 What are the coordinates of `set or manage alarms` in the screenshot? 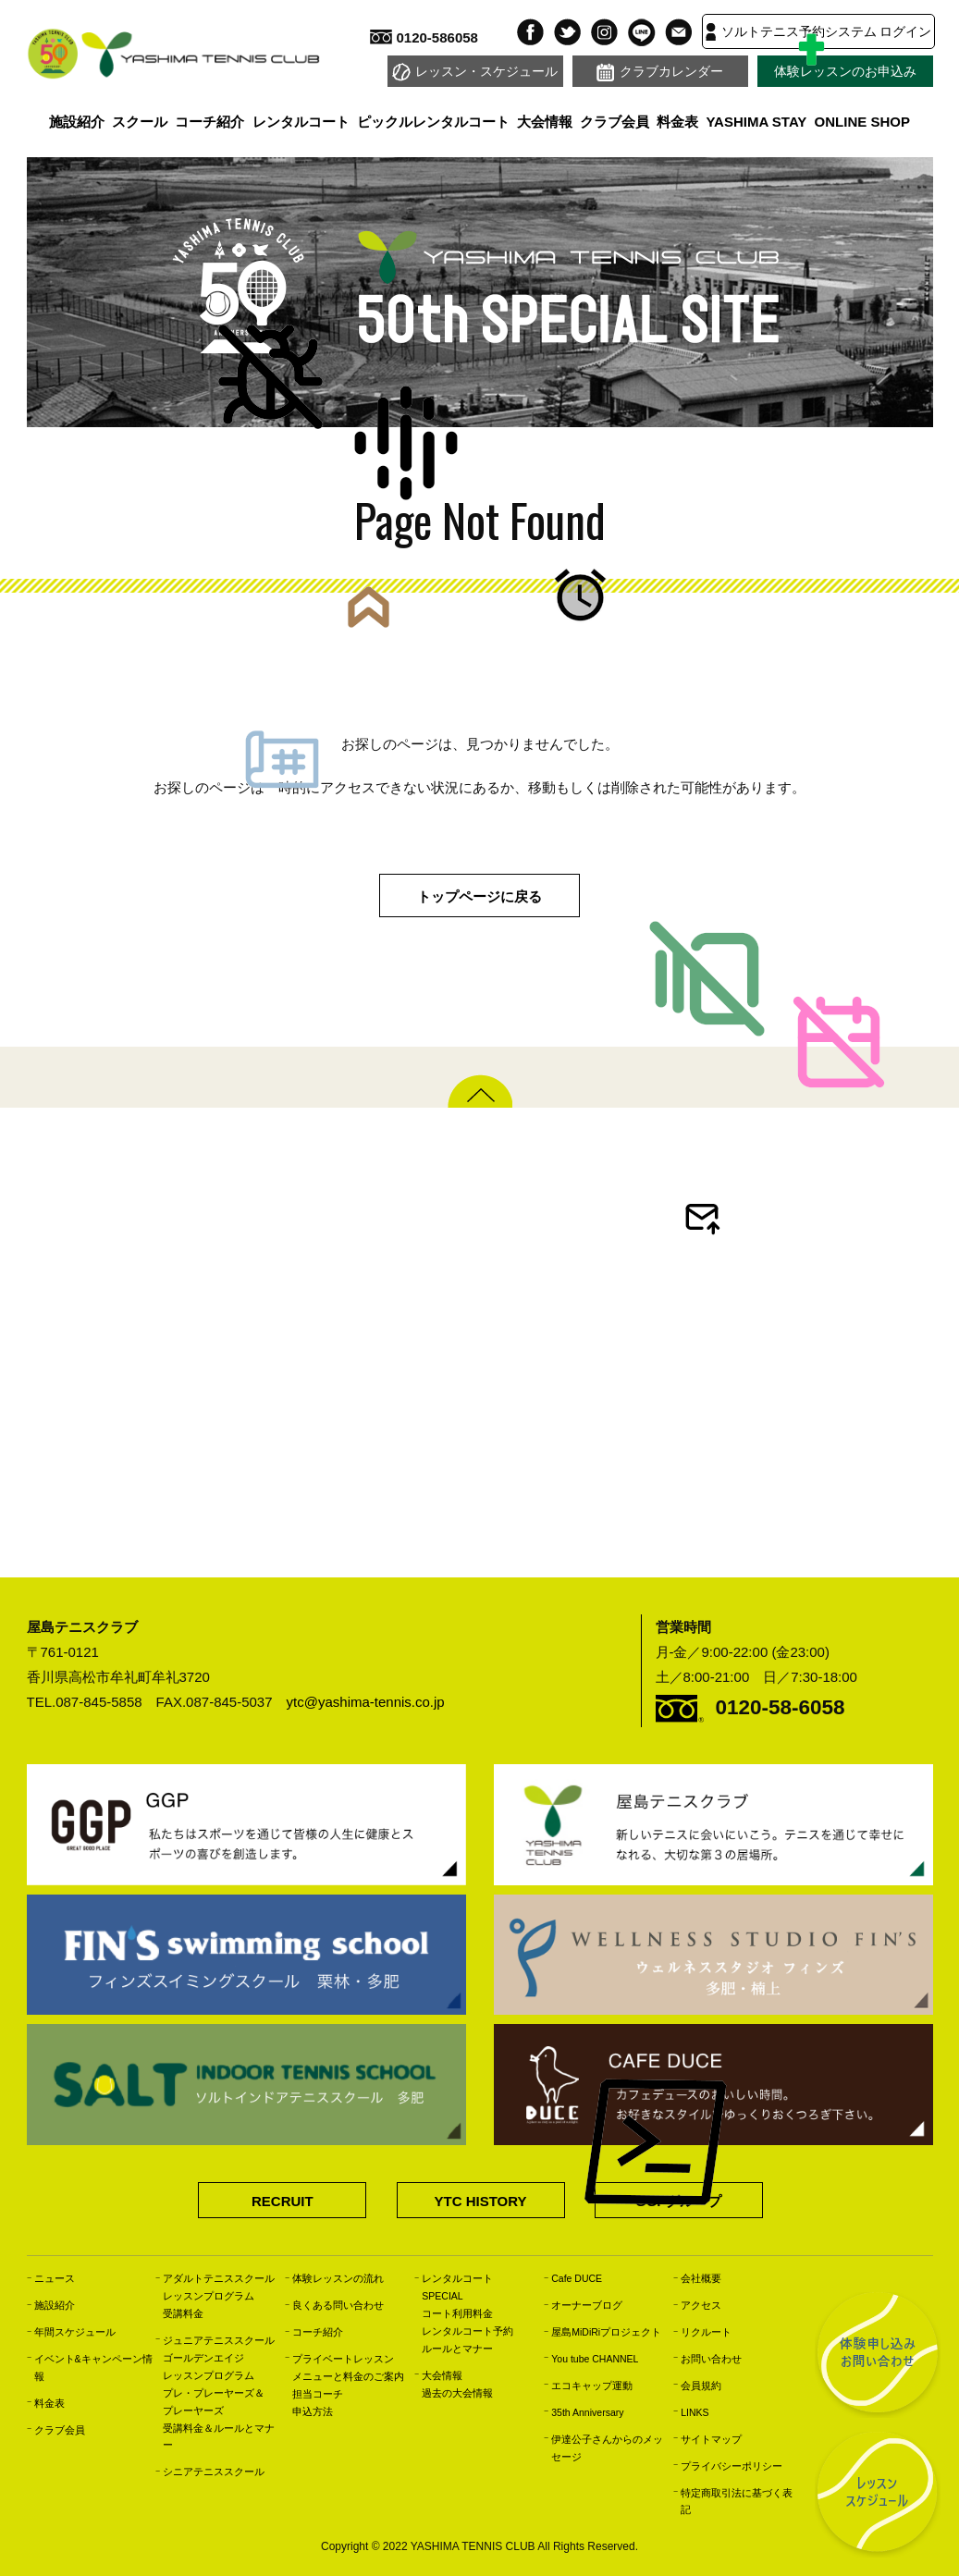 It's located at (580, 595).